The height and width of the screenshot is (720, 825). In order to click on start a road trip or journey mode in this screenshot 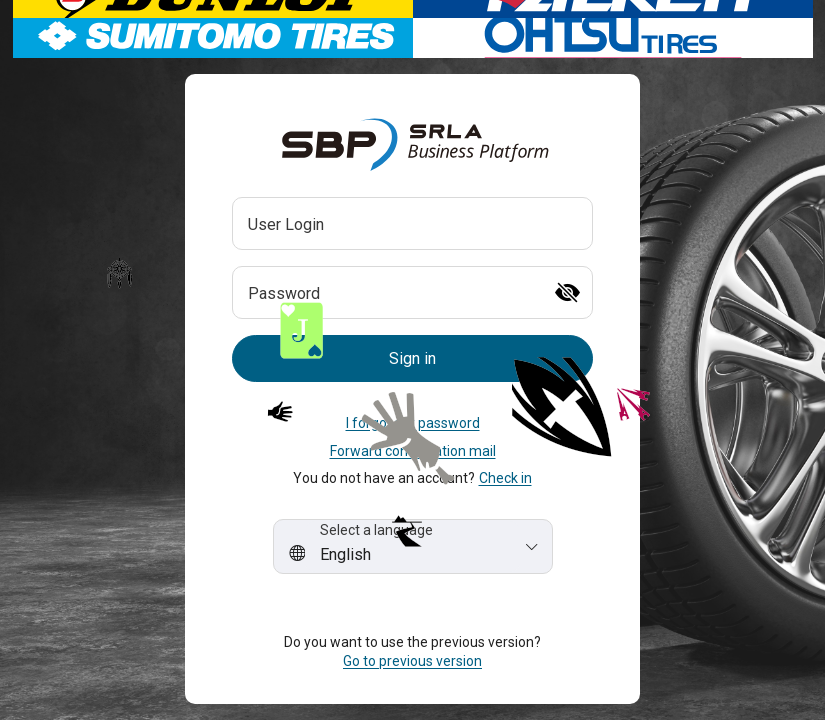, I will do `click(407, 531)`.